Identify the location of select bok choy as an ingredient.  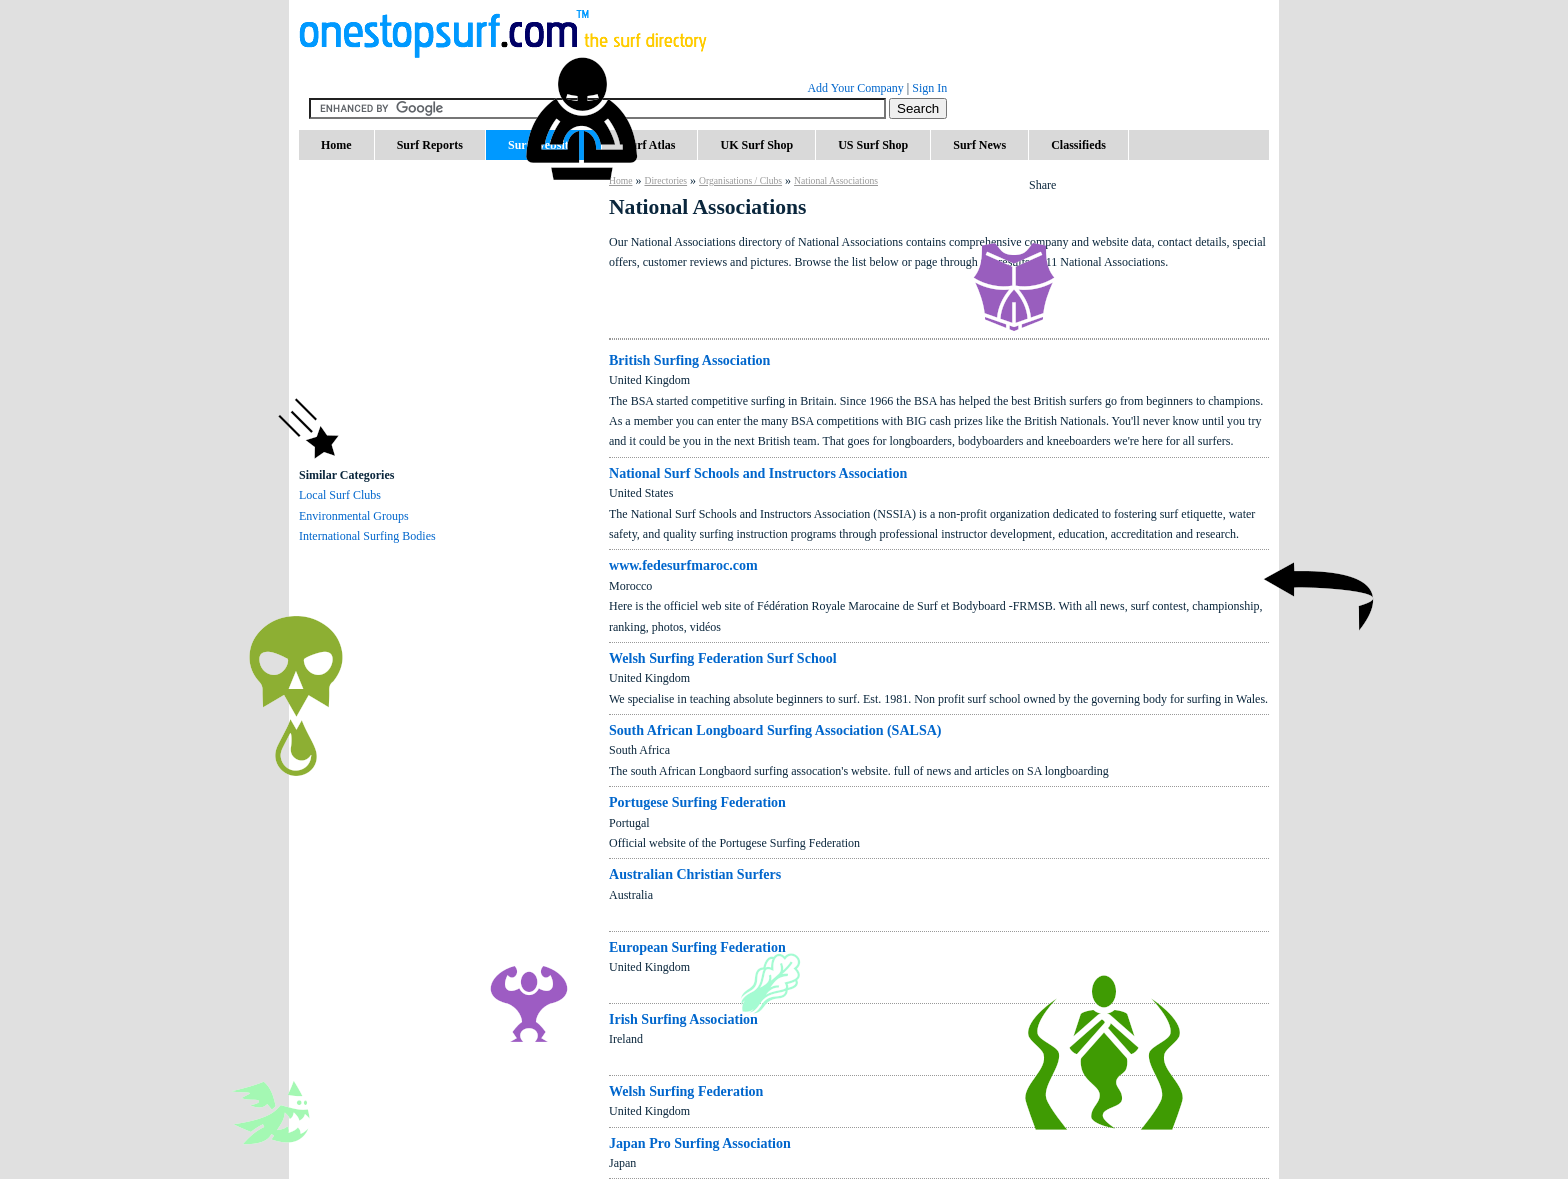
(770, 983).